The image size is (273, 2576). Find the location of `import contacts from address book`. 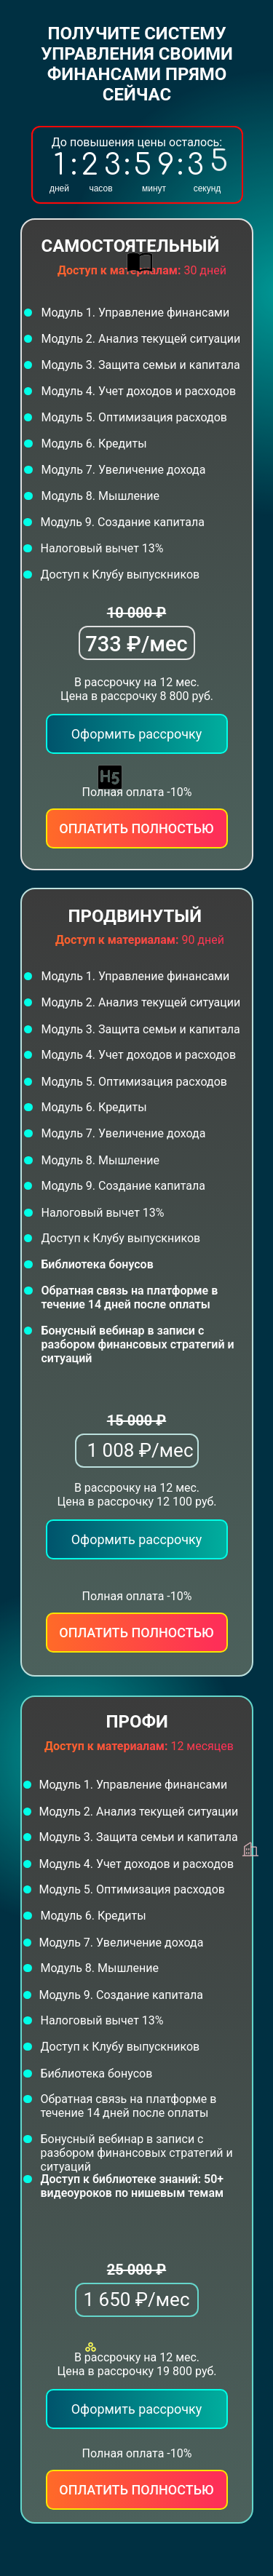

import contacts from address book is located at coordinates (140, 261).